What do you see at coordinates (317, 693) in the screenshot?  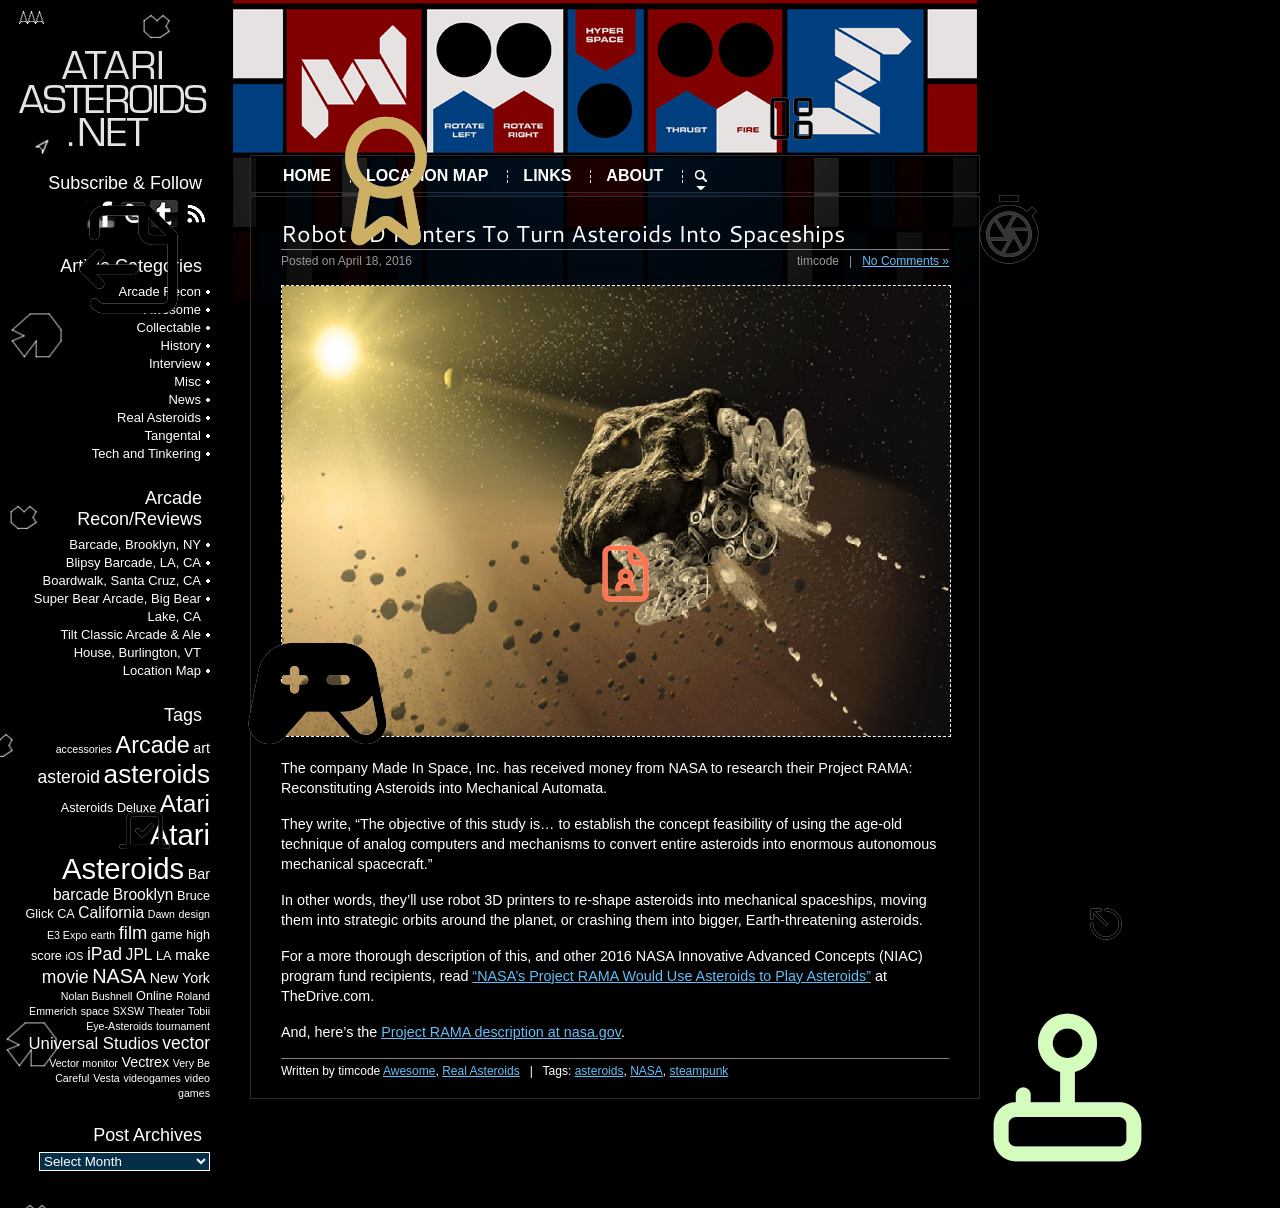 I see `open games or gaming section` at bounding box center [317, 693].